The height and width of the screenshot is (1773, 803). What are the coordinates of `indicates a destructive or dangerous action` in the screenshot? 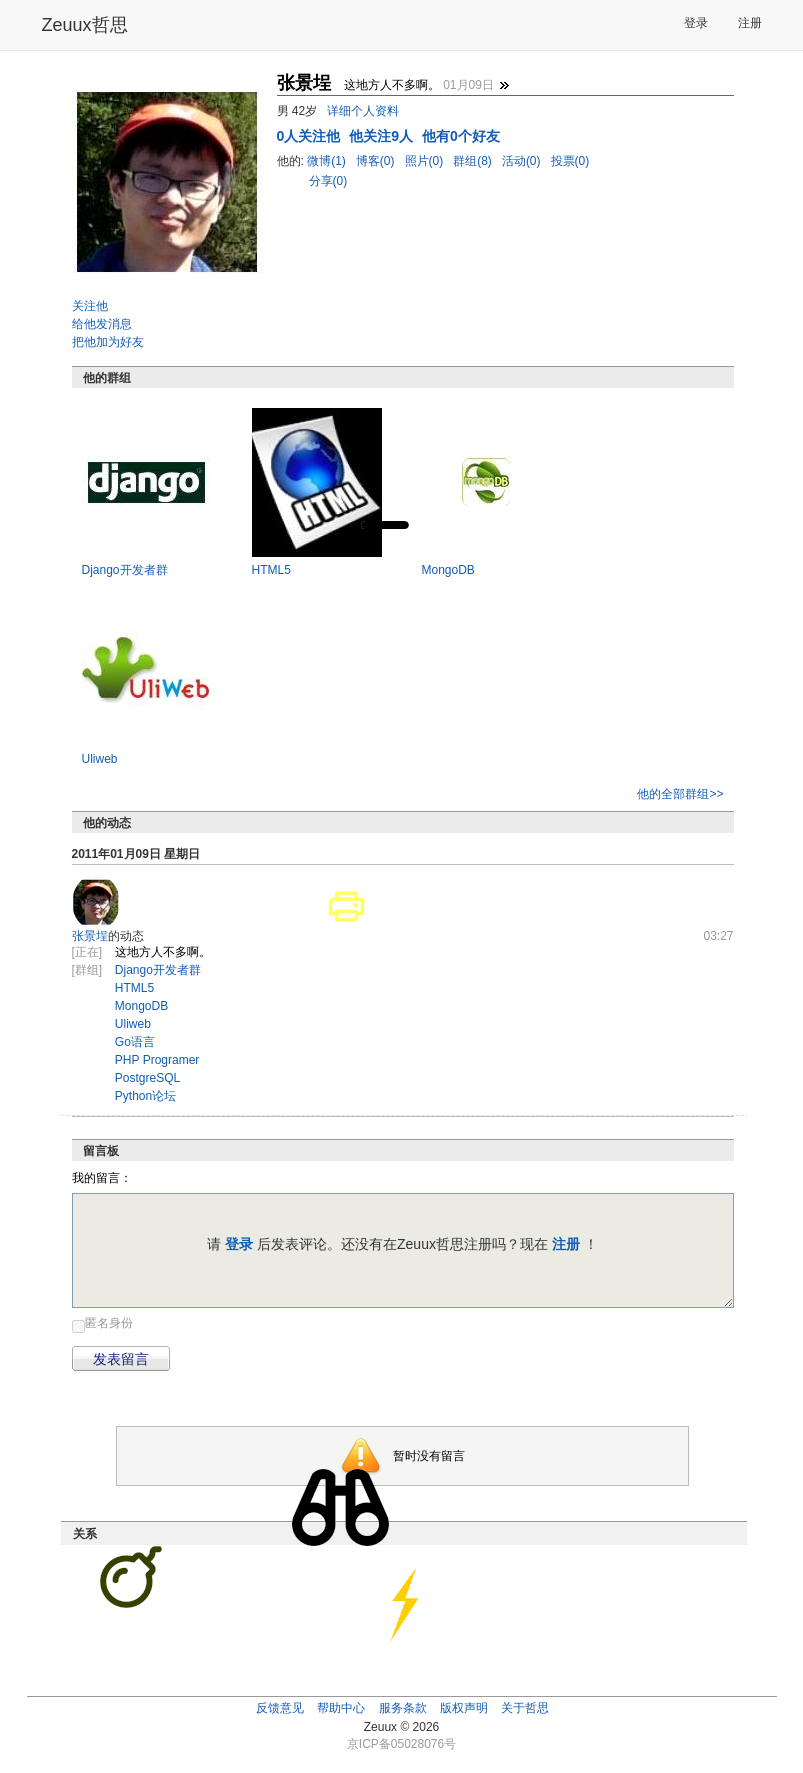 It's located at (131, 1577).